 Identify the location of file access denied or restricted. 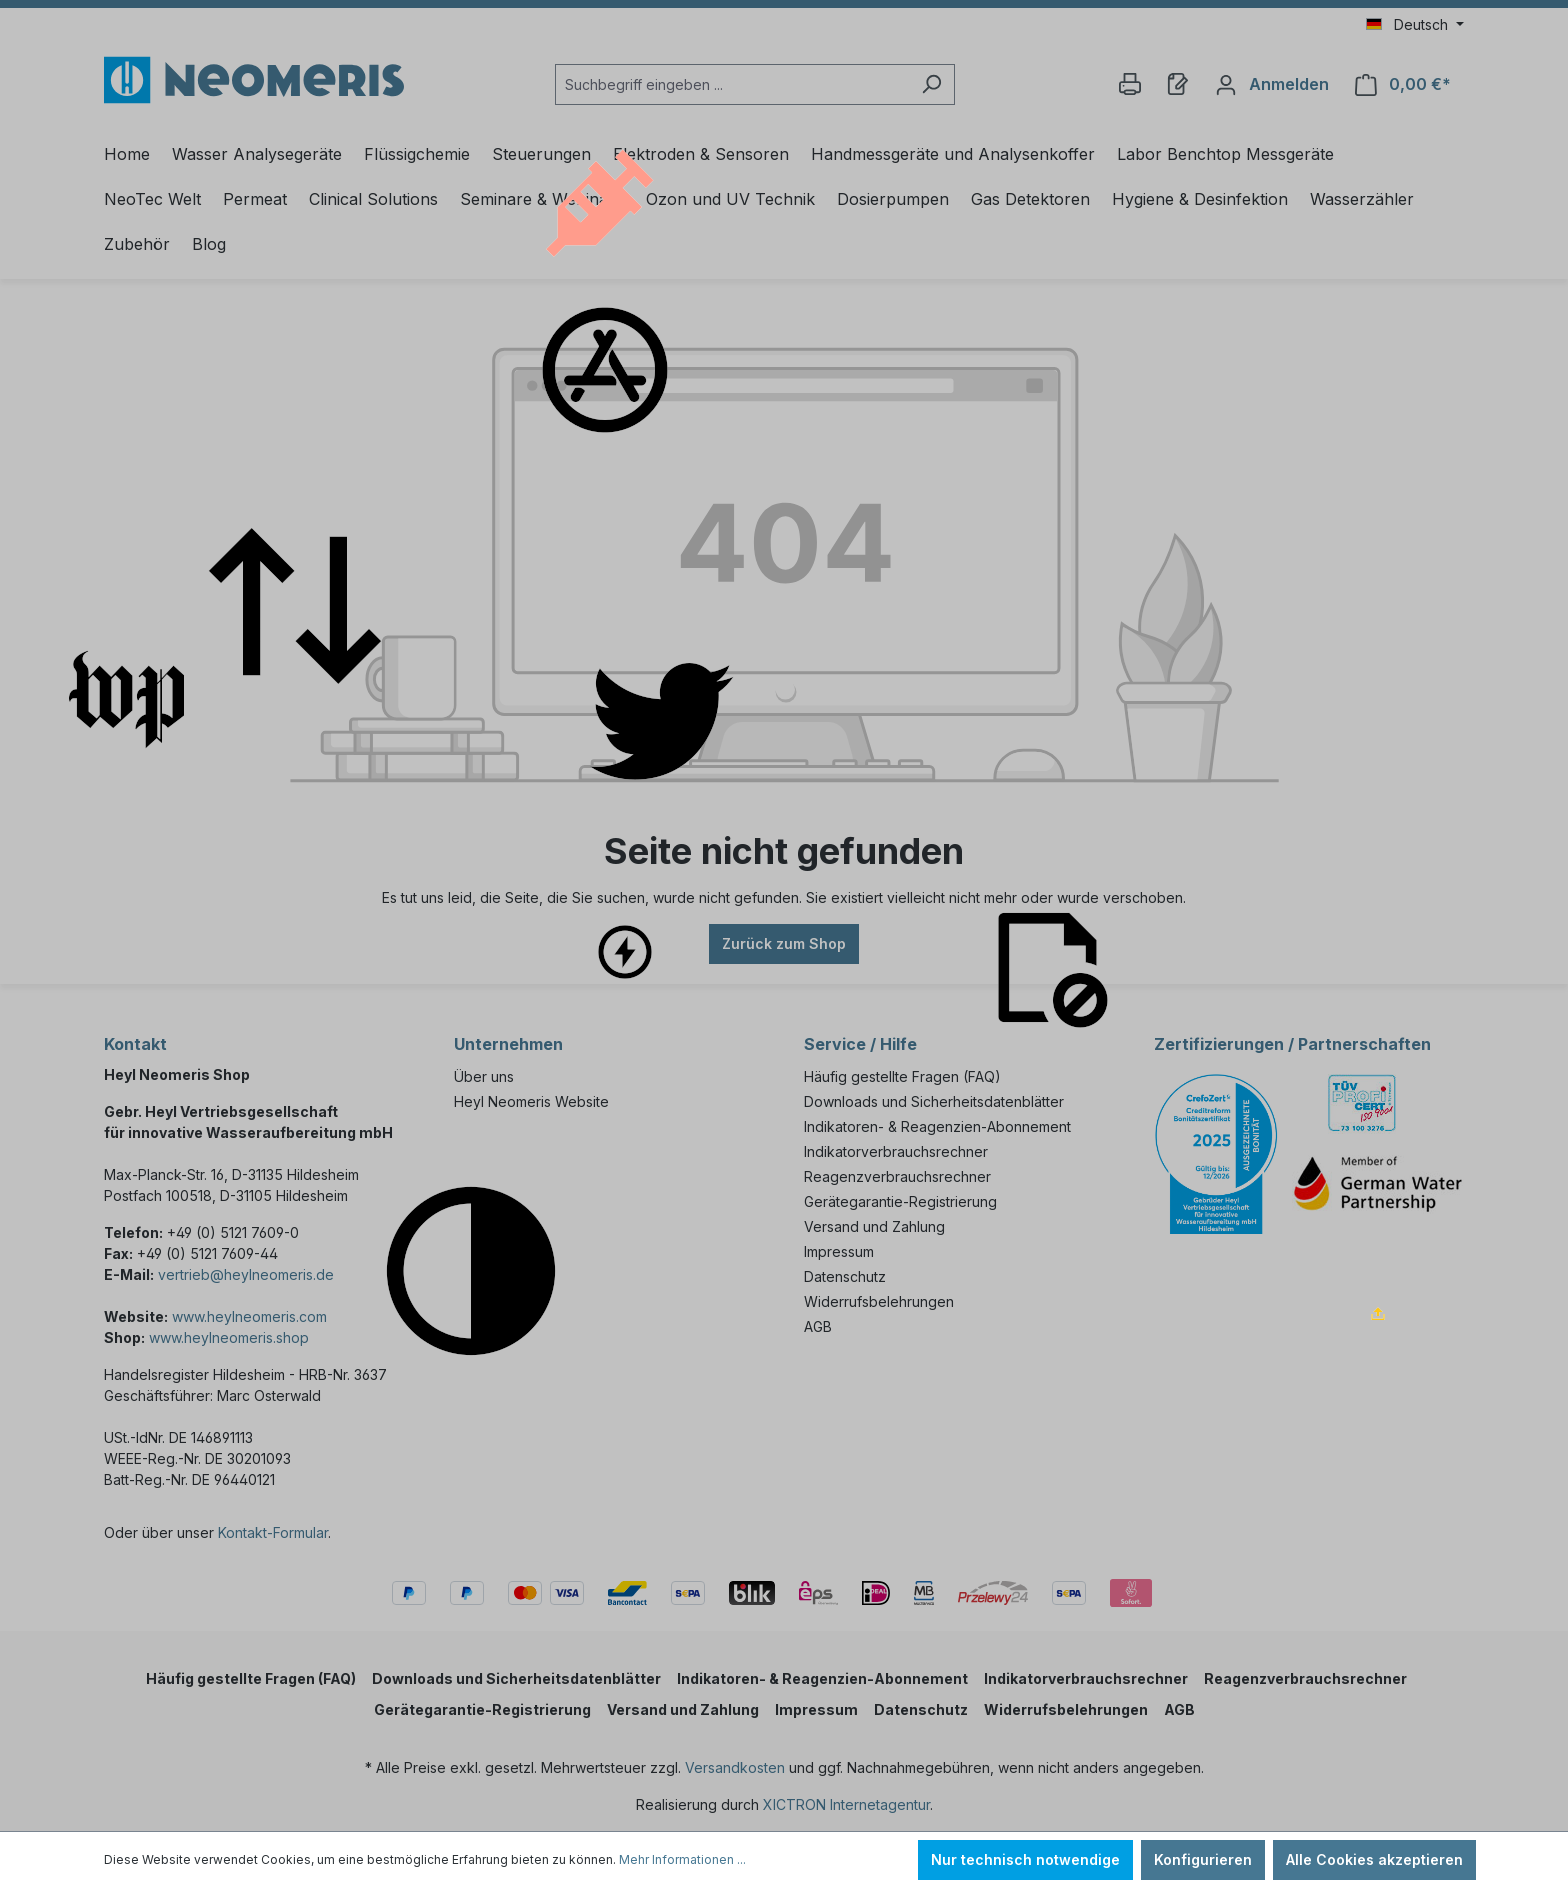
(1047, 967).